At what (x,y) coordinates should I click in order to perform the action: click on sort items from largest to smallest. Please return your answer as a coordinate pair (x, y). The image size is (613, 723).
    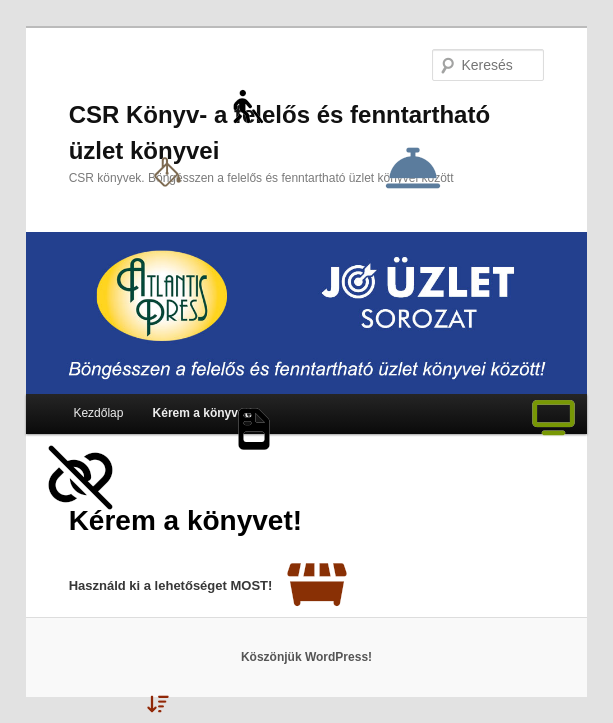
    Looking at the image, I should click on (158, 704).